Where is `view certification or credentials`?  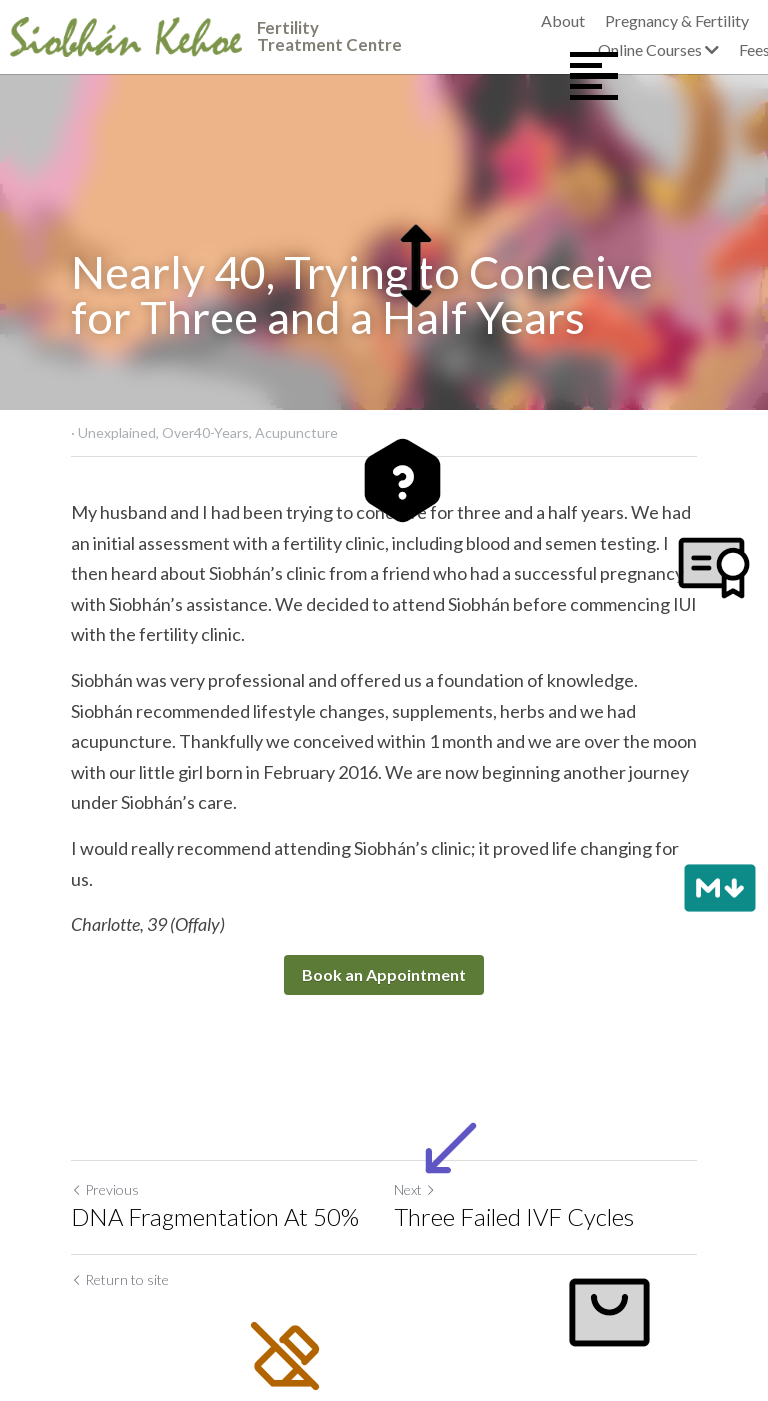 view certification or credentials is located at coordinates (711, 565).